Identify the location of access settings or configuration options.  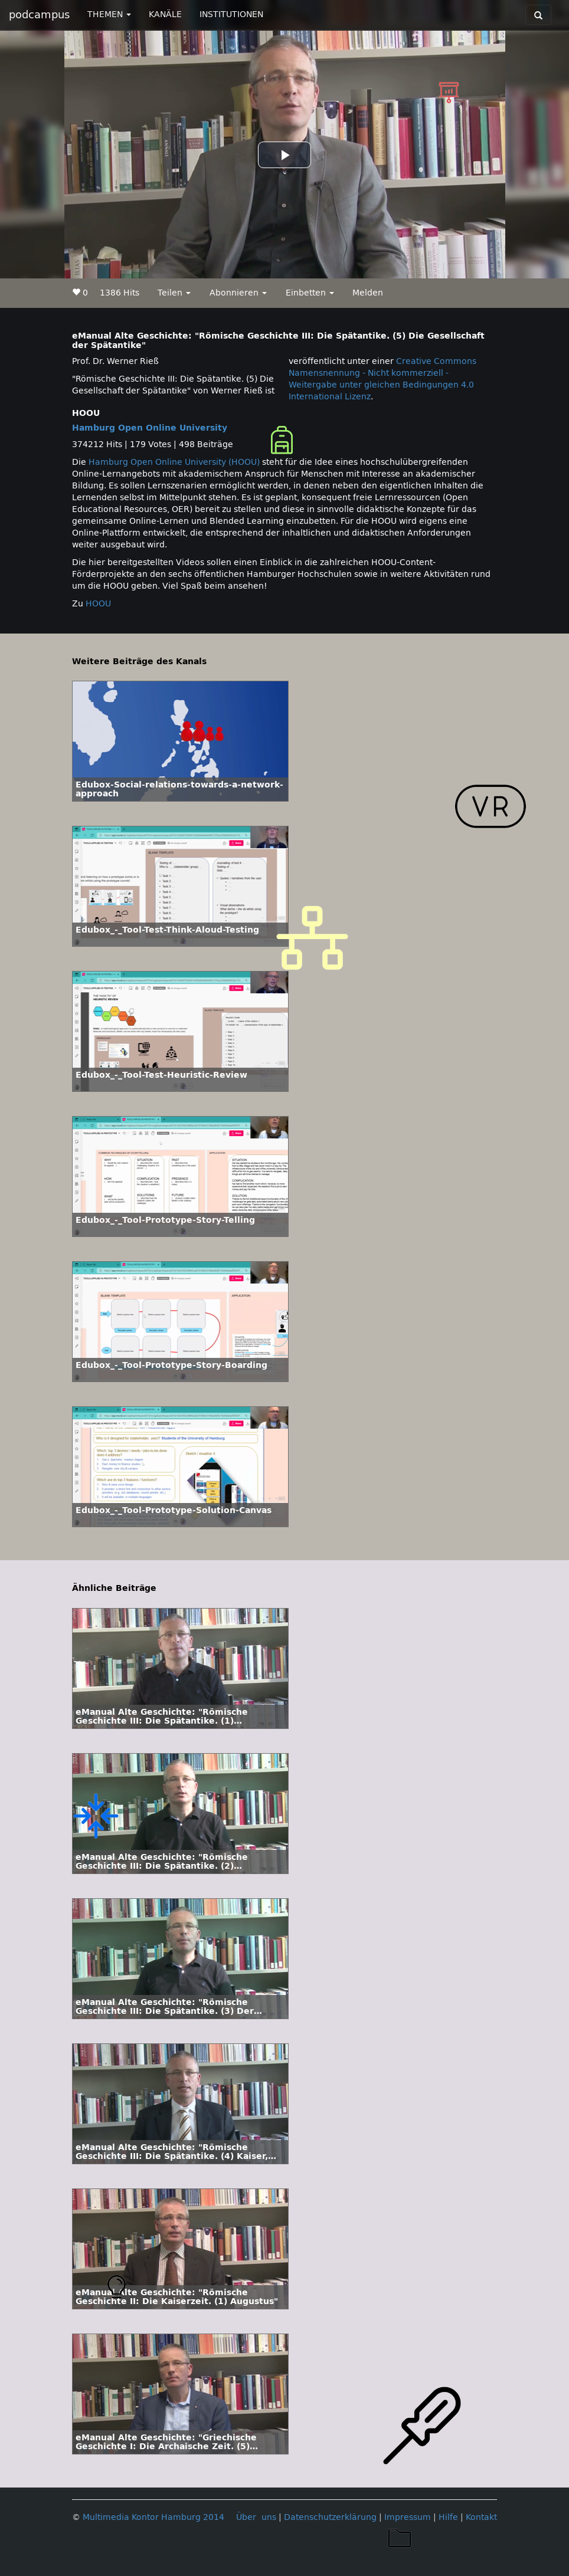
(422, 2426).